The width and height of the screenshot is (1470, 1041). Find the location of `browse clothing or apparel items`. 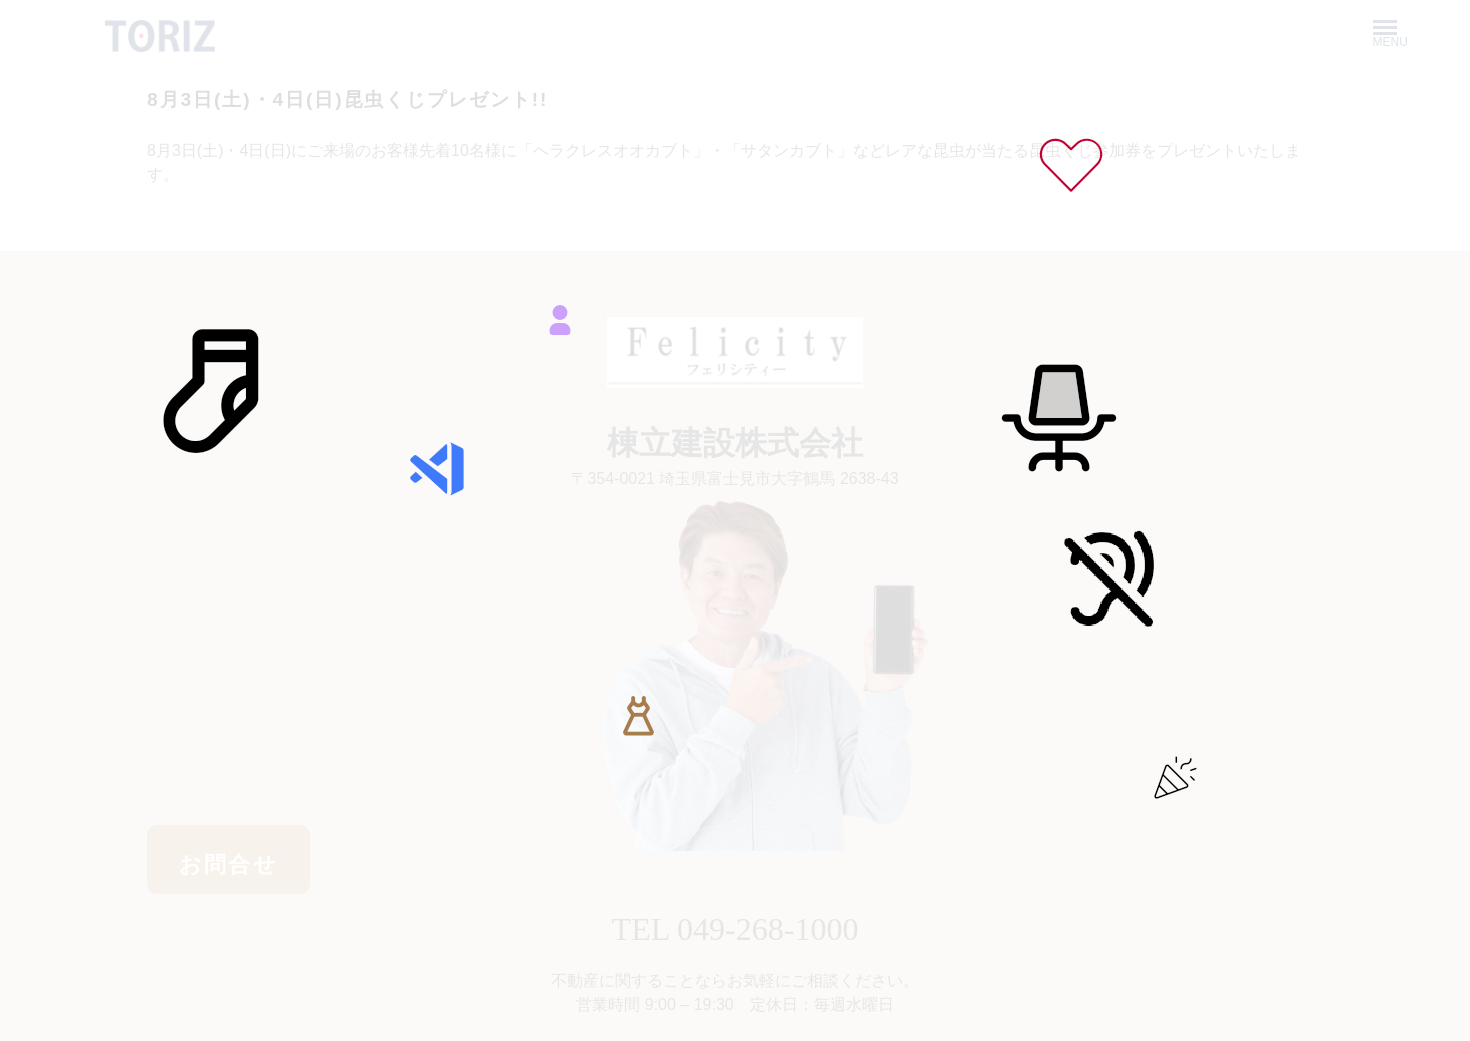

browse clothing or apparel items is located at coordinates (215, 389).